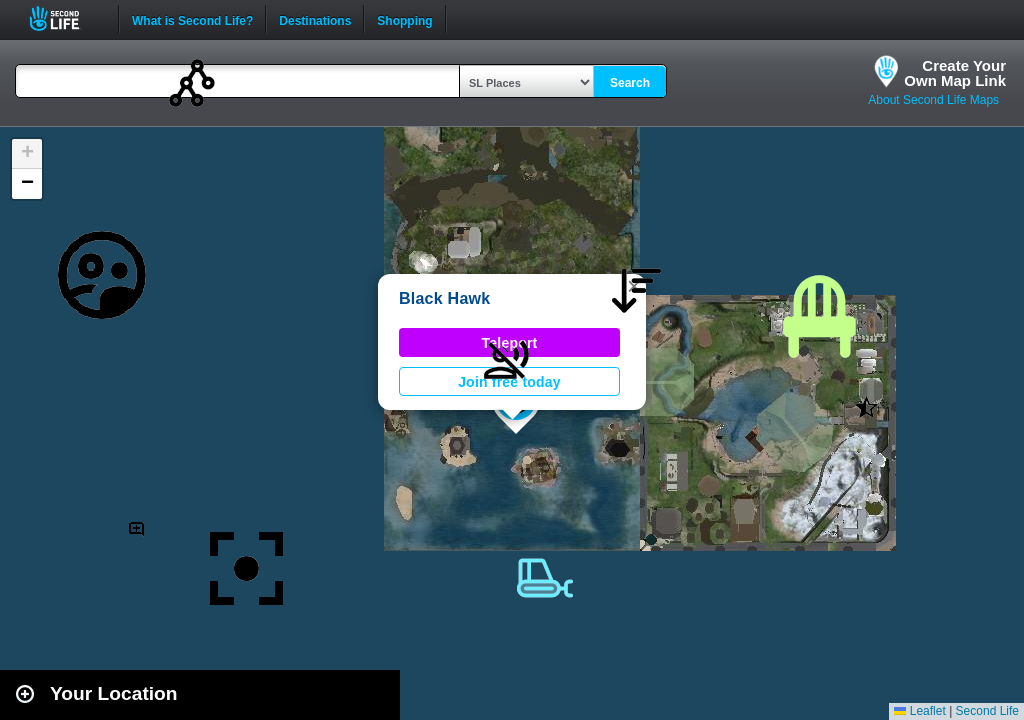 This screenshot has width=1024, height=720. Describe the element at coordinates (246, 568) in the screenshot. I see `center focus on the camera viewfinder` at that location.